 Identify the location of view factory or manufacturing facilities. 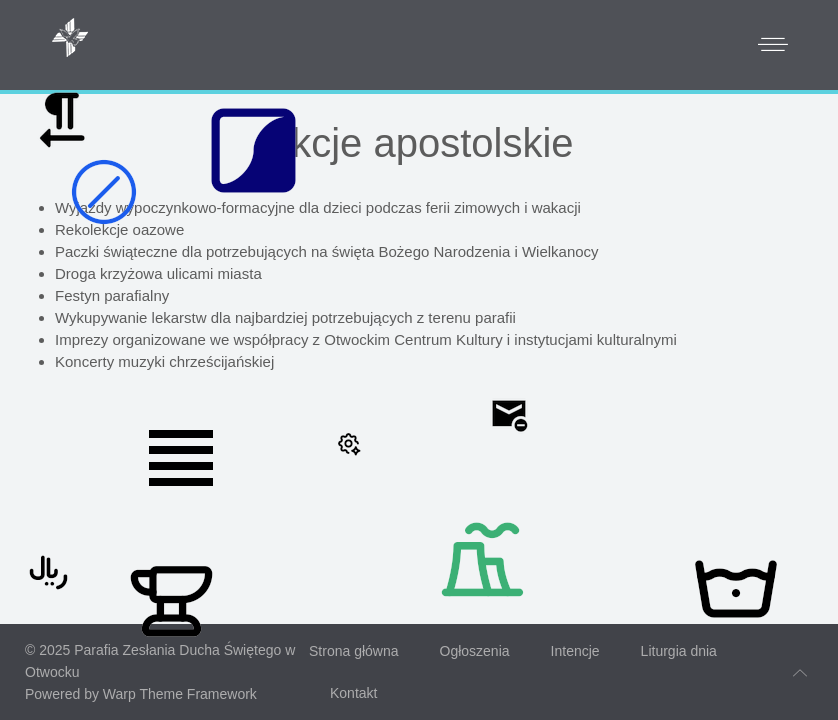
(480, 557).